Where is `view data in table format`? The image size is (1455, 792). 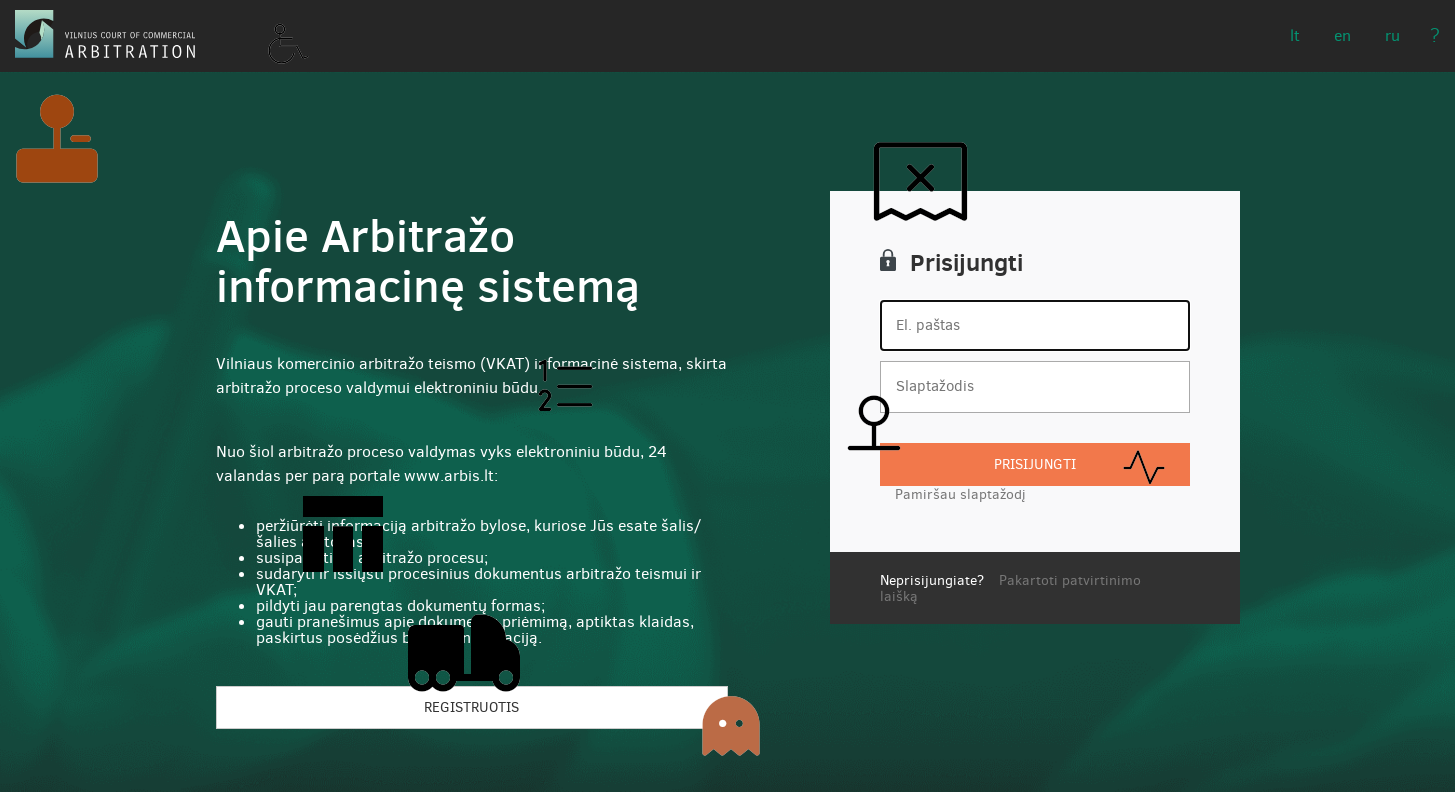 view data in table format is located at coordinates (341, 534).